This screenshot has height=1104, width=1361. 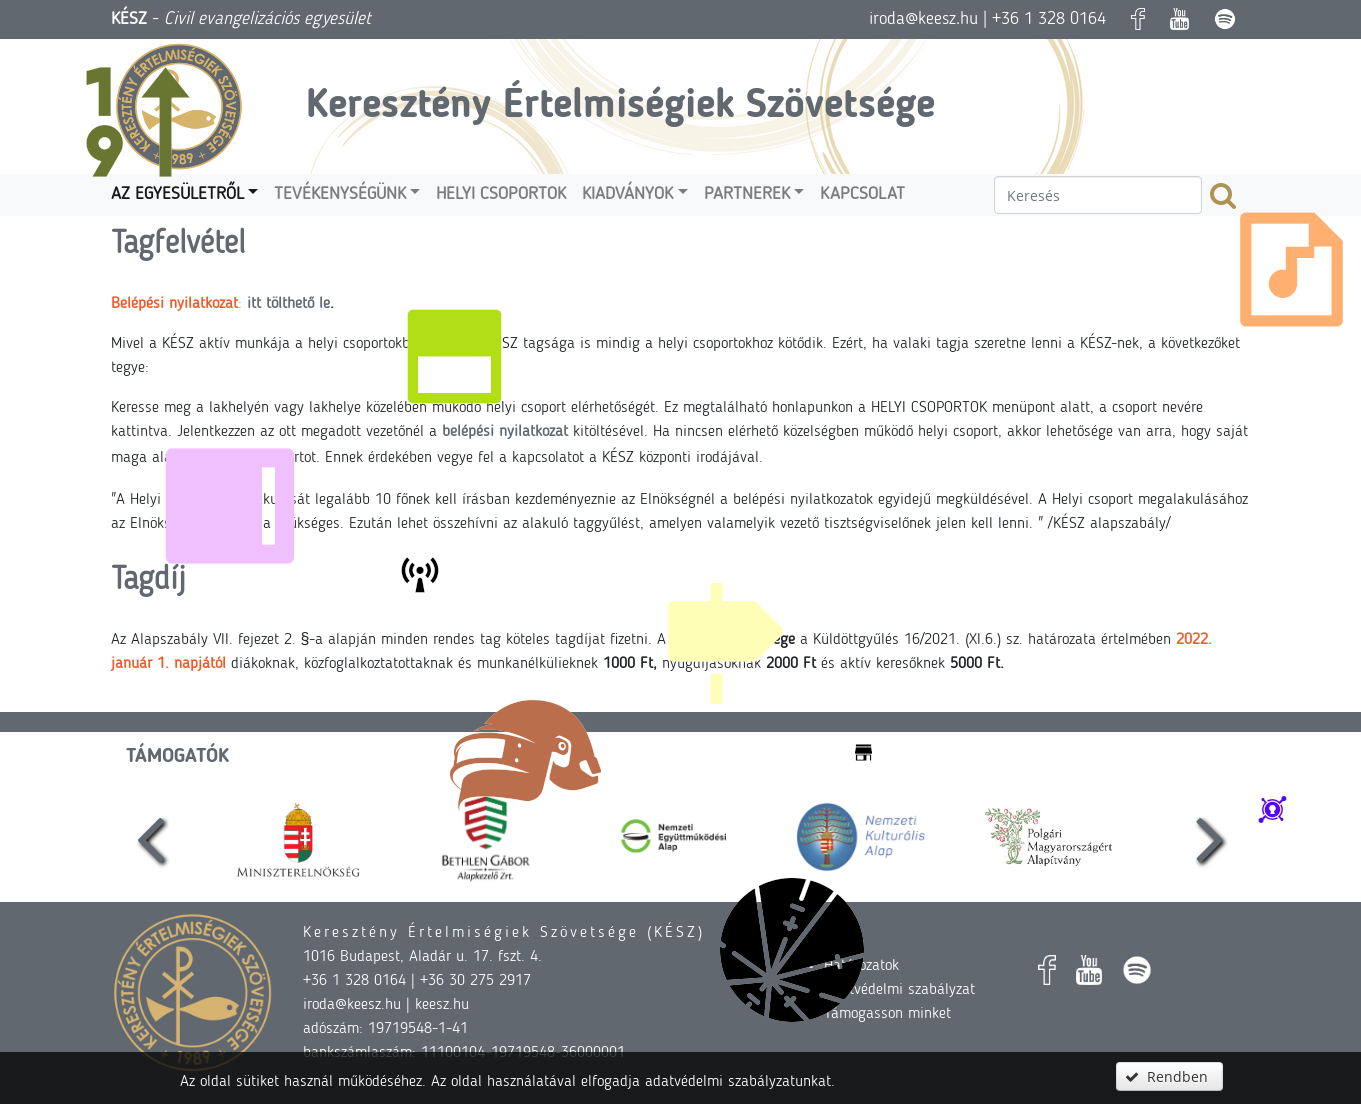 What do you see at coordinates (1291, 269) in the screenshot?
I see `open an audio or music file` at bounding box center [1291, 269].